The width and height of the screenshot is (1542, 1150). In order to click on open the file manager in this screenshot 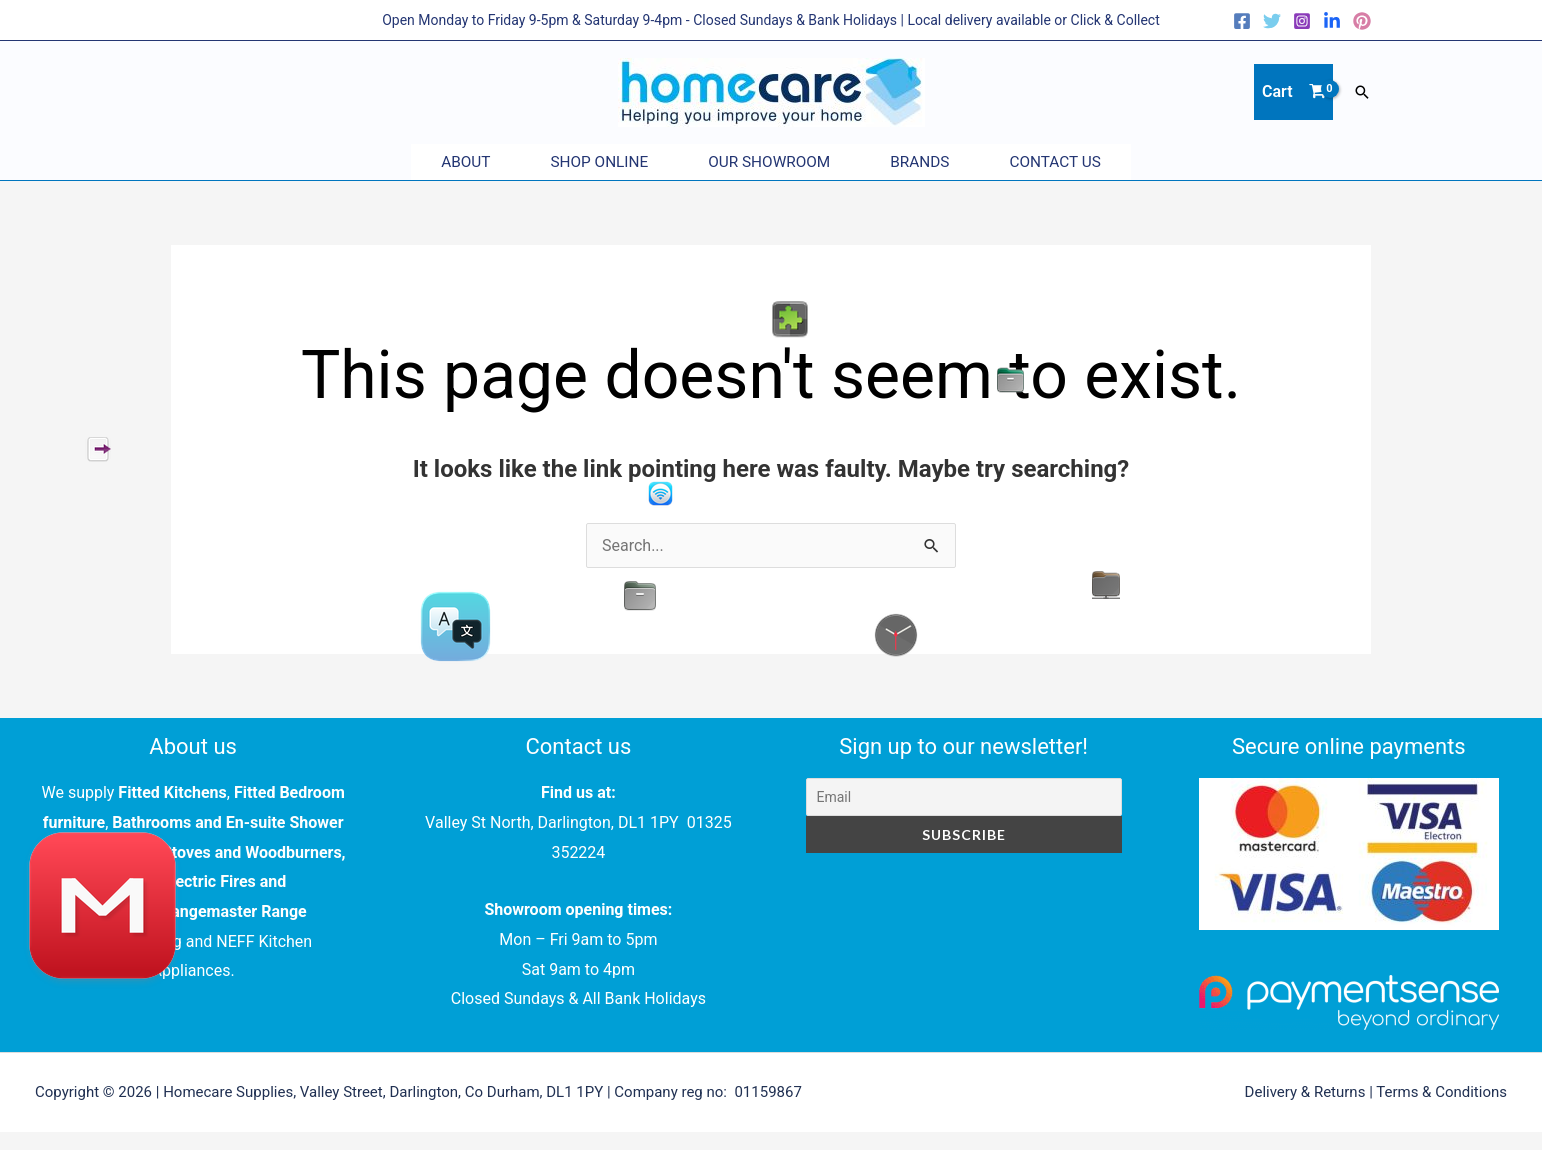, I will do `click(640, 595)`.